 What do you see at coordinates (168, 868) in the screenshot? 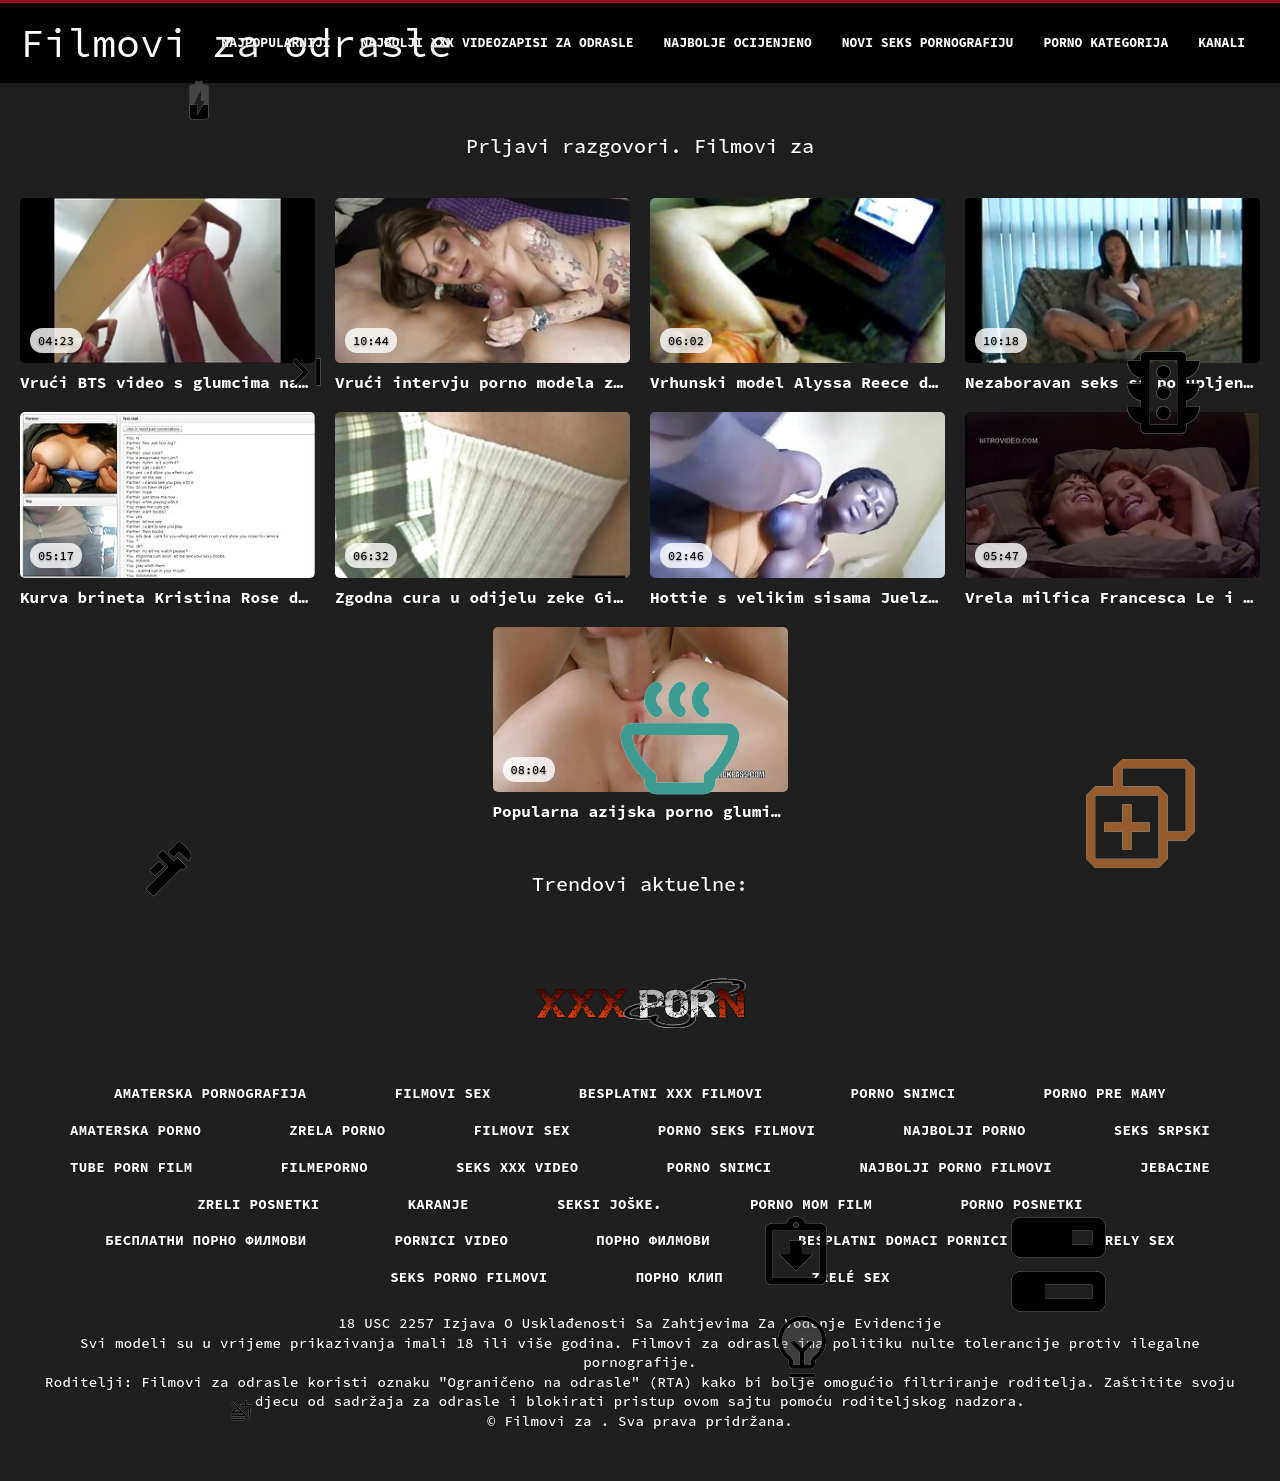
I see `access plumbing services or repairs` at bounding box center [168, 868].